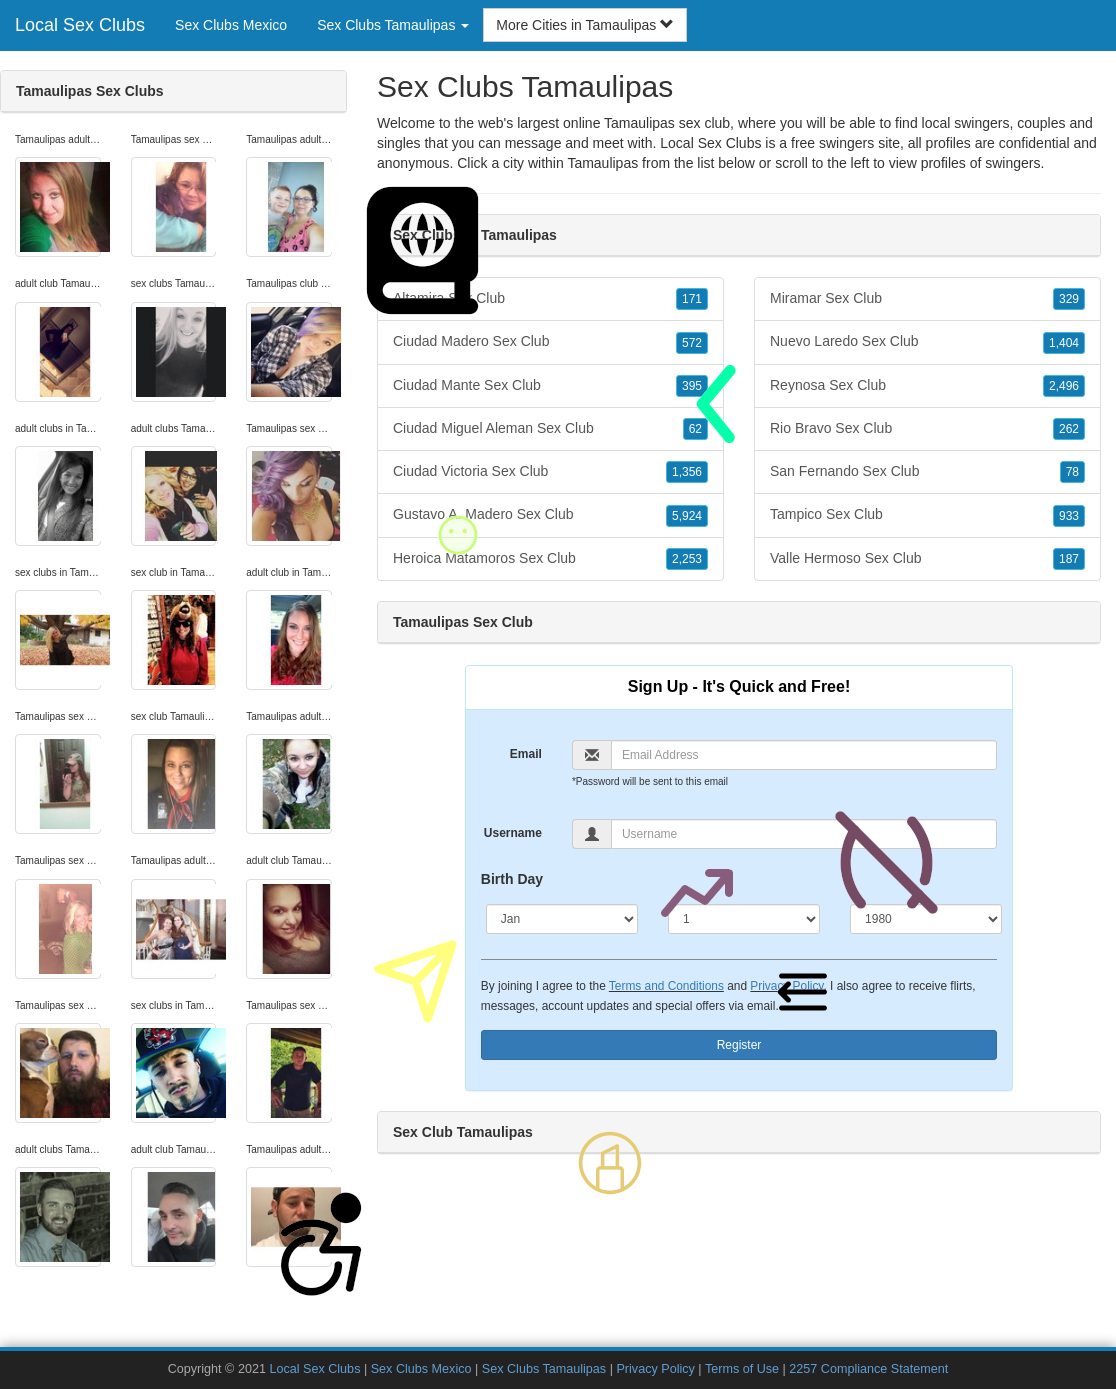 The width and height of the screenshot is (1116, 1389). Describe the element at coordinates (419, 977) in the screenshot. I see `send a message` at that location.